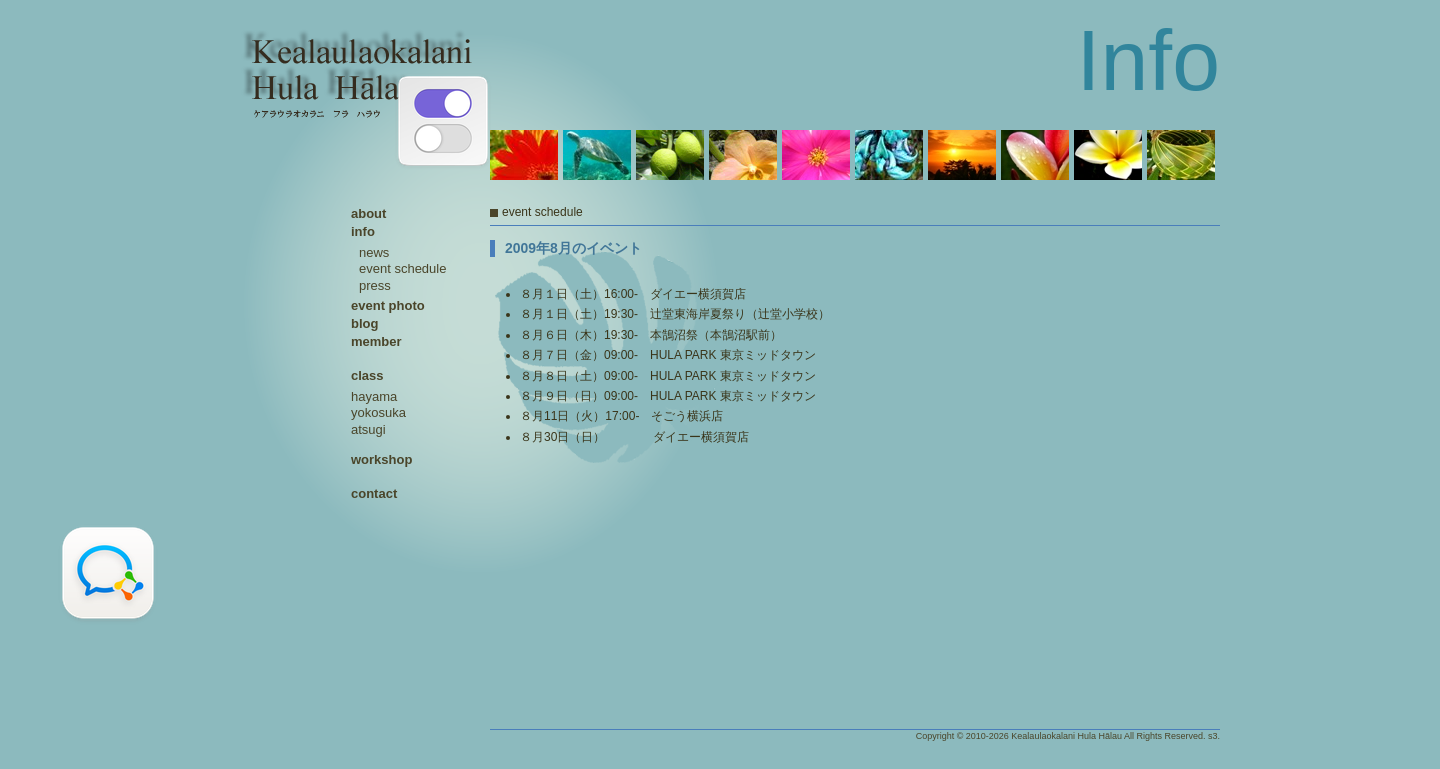 The width and height of the screenshot is (1440, 769). I want to click on open system tweaks or customization settings, so click(443, 121).